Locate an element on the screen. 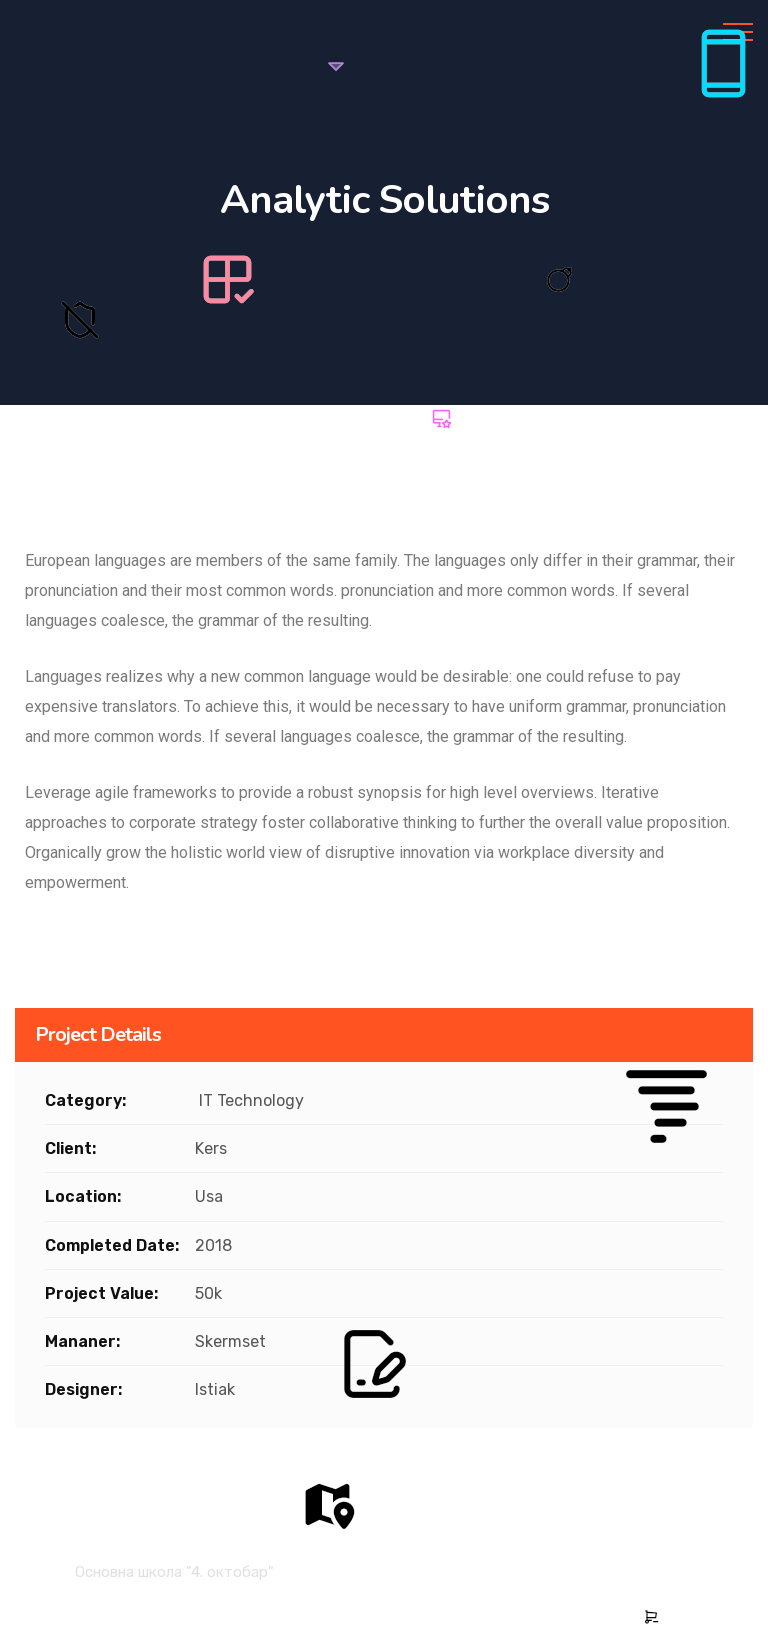  edit document is located at coordinates (372, 1364).